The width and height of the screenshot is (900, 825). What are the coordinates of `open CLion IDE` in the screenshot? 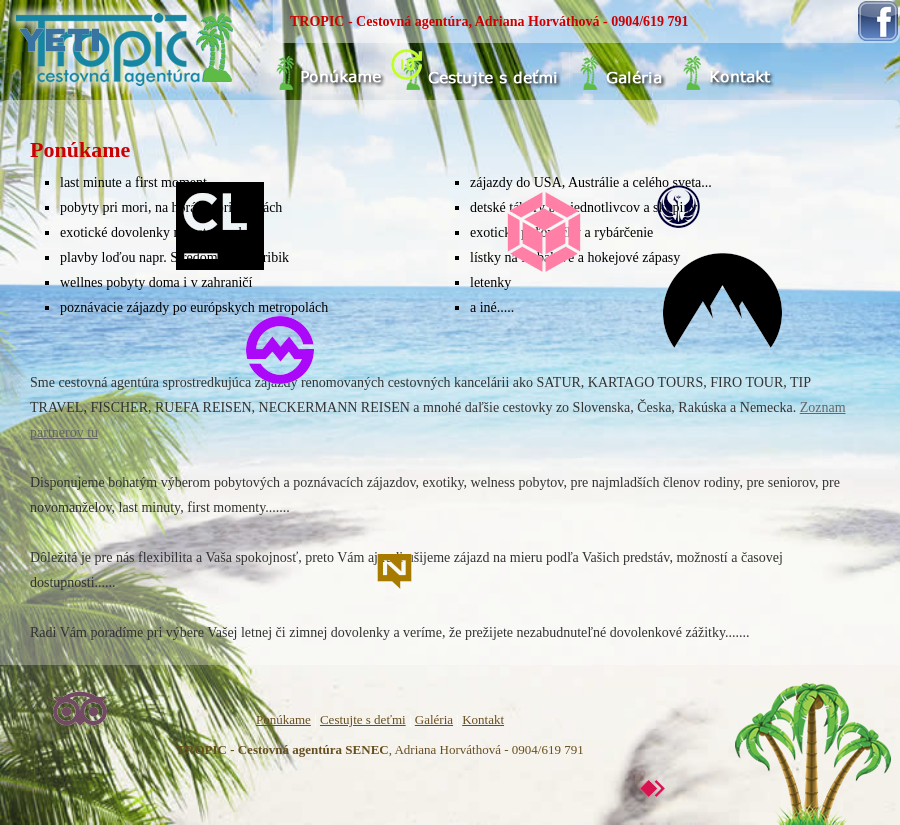 It's located at (220, 226).